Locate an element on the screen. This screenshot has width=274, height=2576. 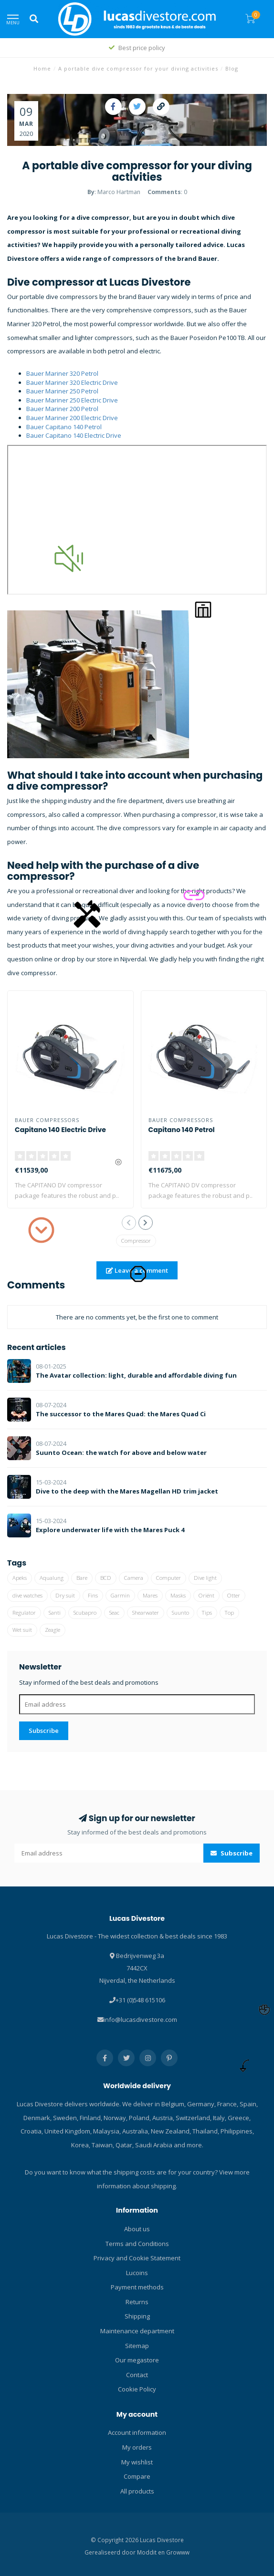
expand to show more content is located at coordinates (41, 1230).